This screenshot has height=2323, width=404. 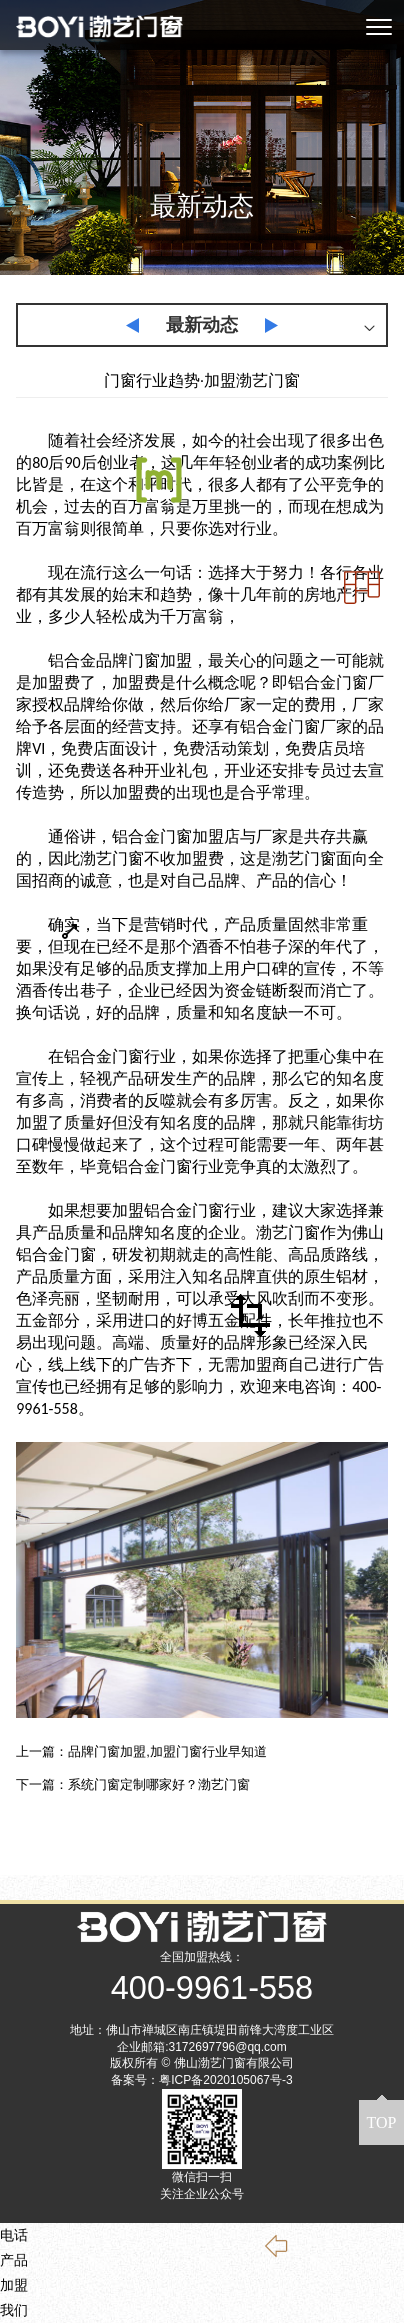 I want to click on connect to matrix decentralized chat network, so click(x=159, y=480).